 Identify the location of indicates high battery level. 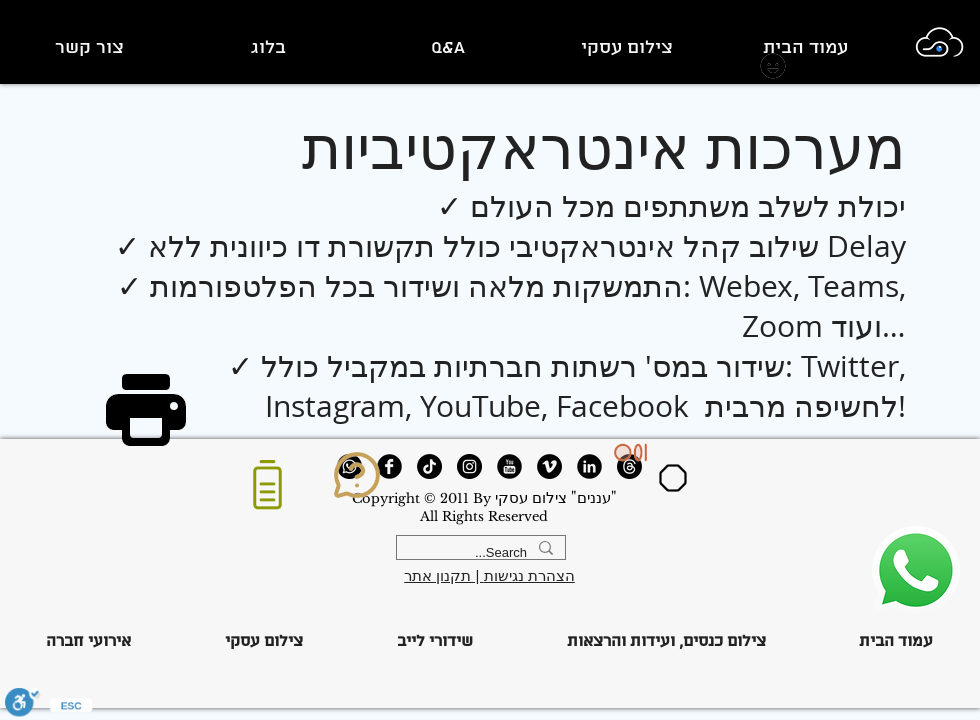
(267, 485).